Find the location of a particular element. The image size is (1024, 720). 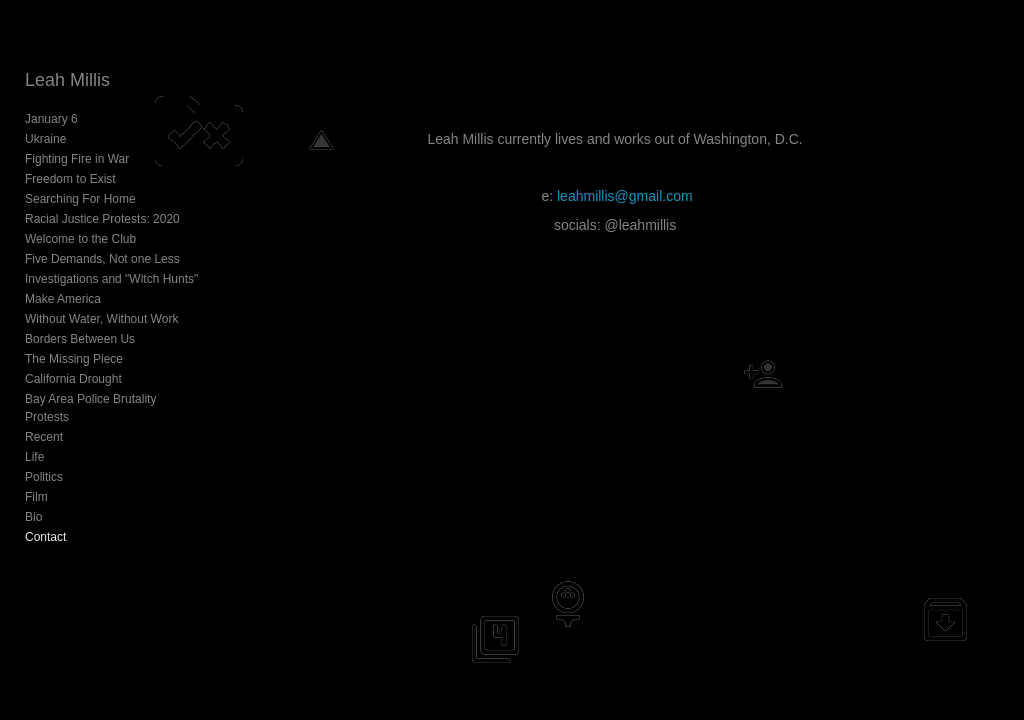

archive this item is located at coordinates (945, 619).